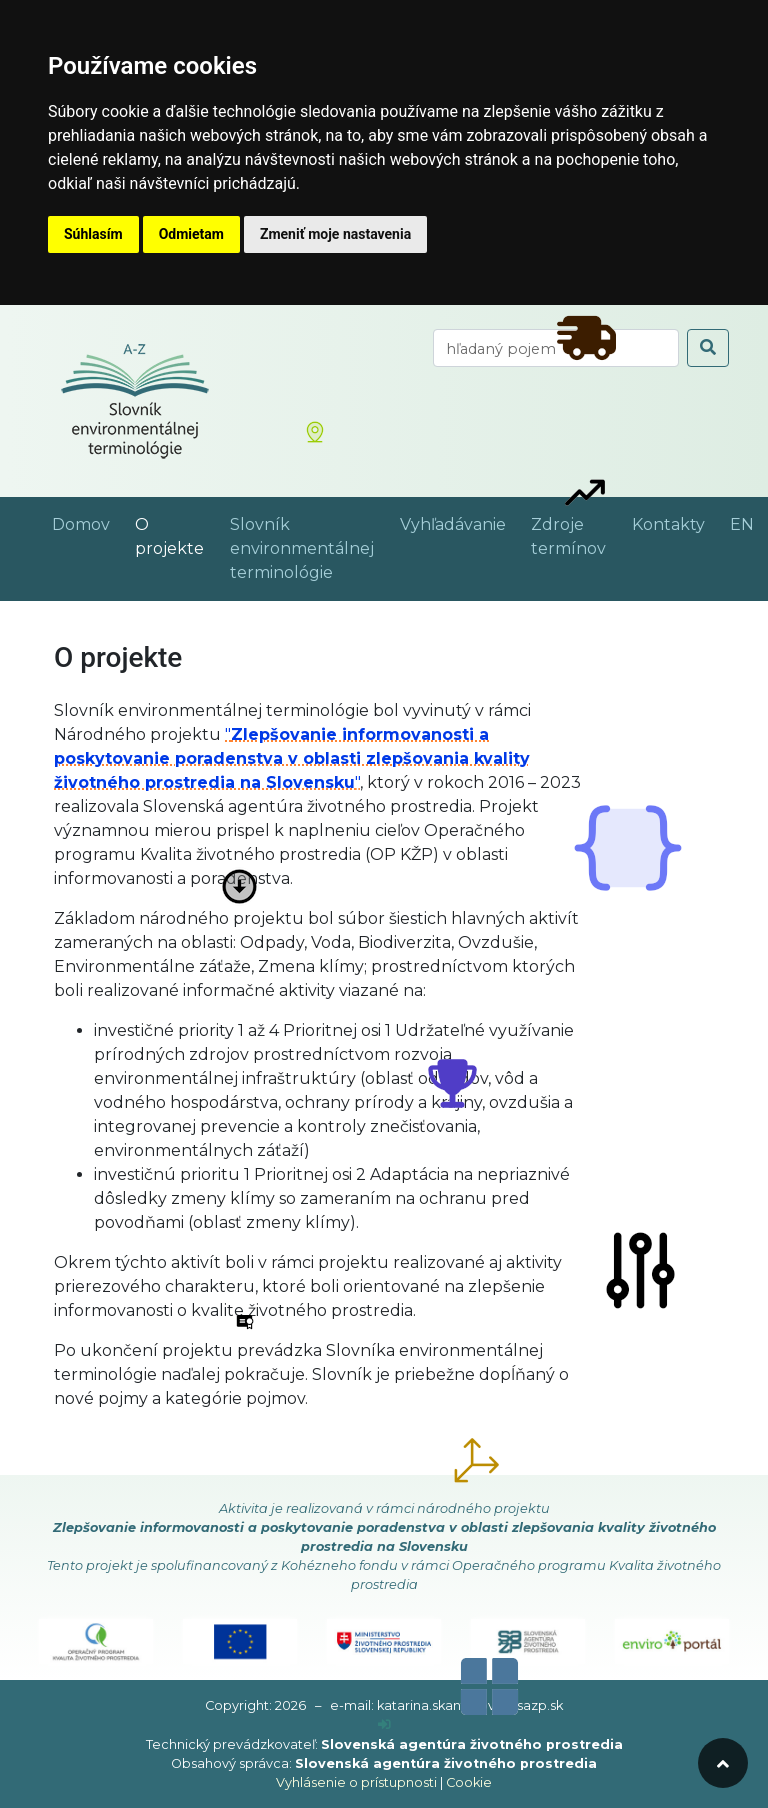 This screenshot has width=768, height=1808. What do you see at coordinates (474, 1463) in the screenshot?
I see `3D axis indicator for spatial orientation` at bounding box center [474, 1463].